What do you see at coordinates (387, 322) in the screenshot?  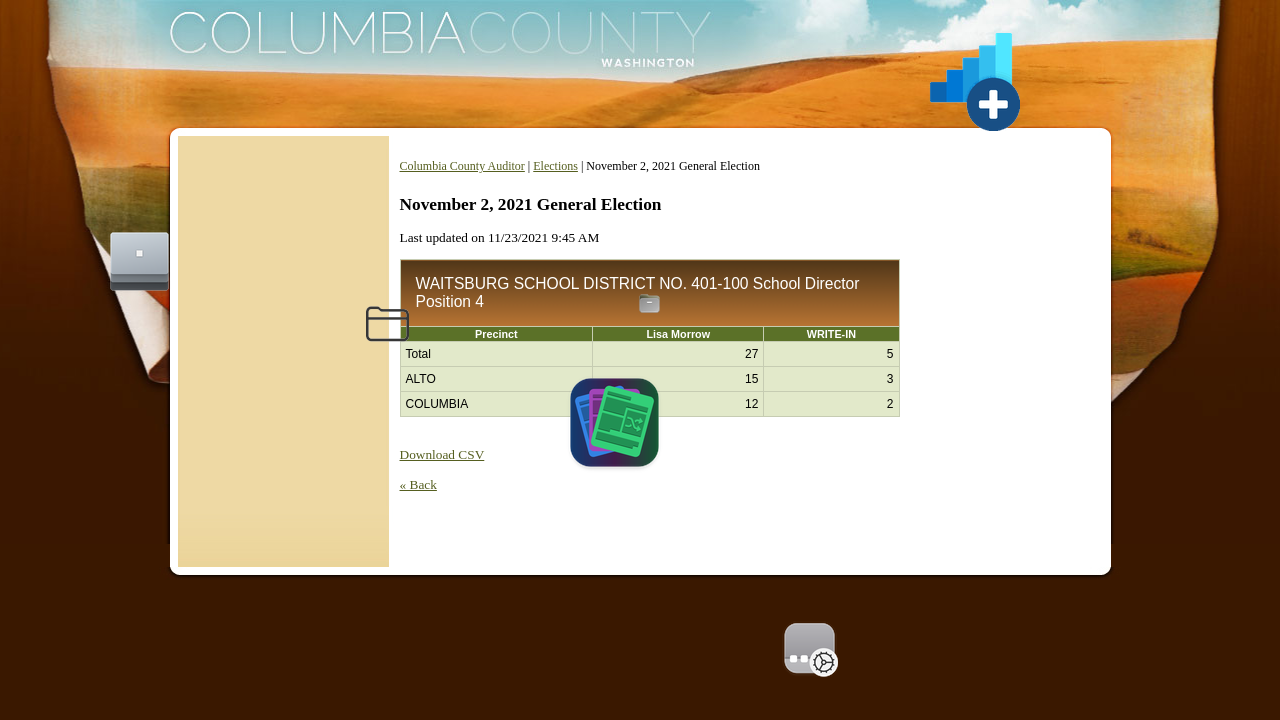 I see `access file and folder preferences` at bounding box center [387, 322].